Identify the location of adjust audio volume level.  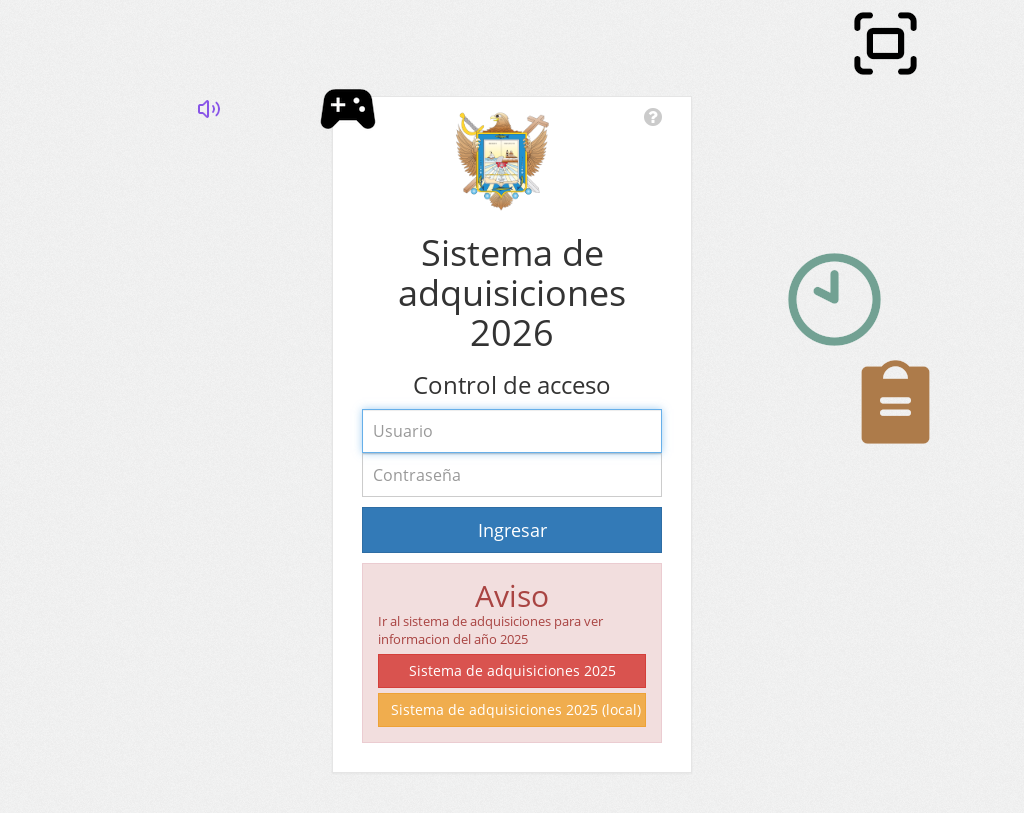
(209, 109).